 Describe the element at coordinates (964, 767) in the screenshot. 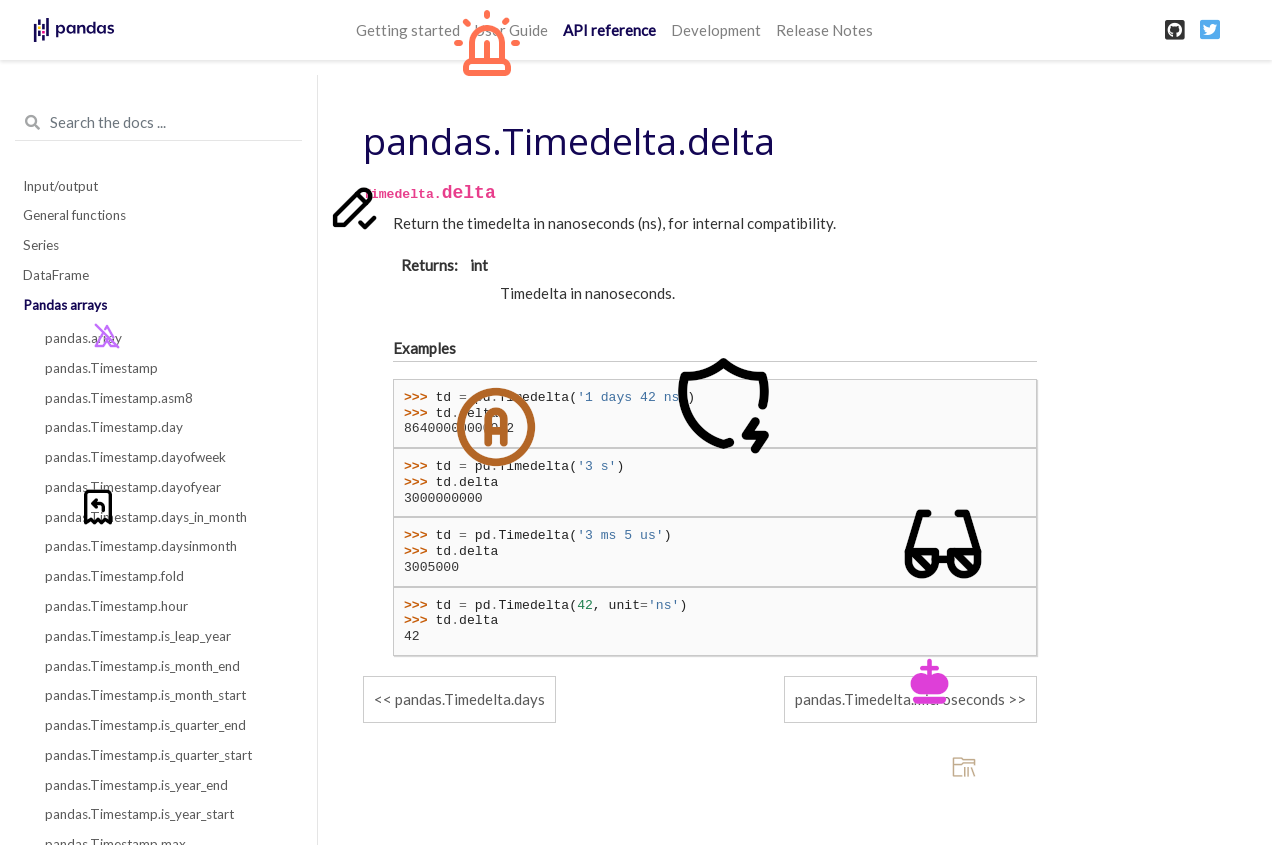

I see `open the library folder` at that location.